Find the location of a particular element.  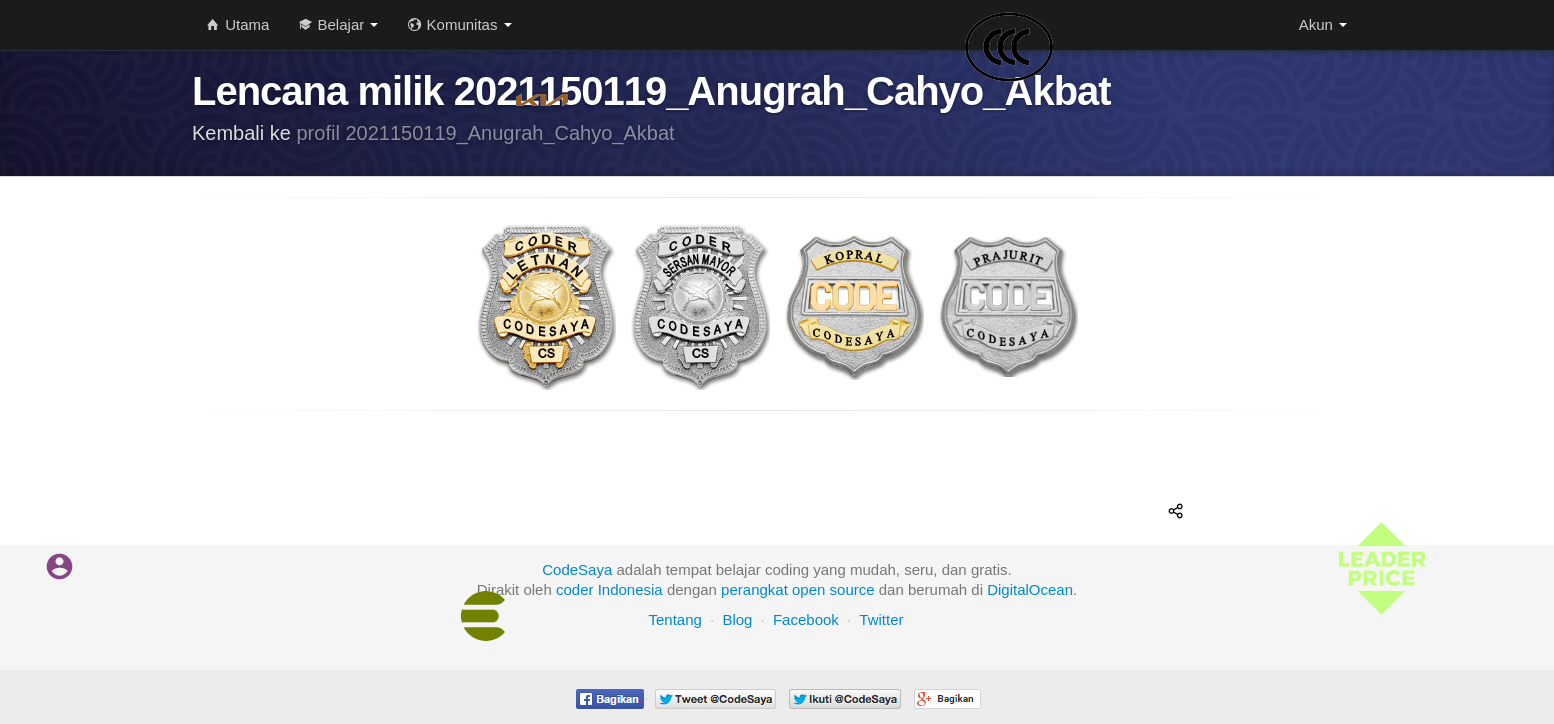

leader price brand logo is located at coordinates (1382, 568).